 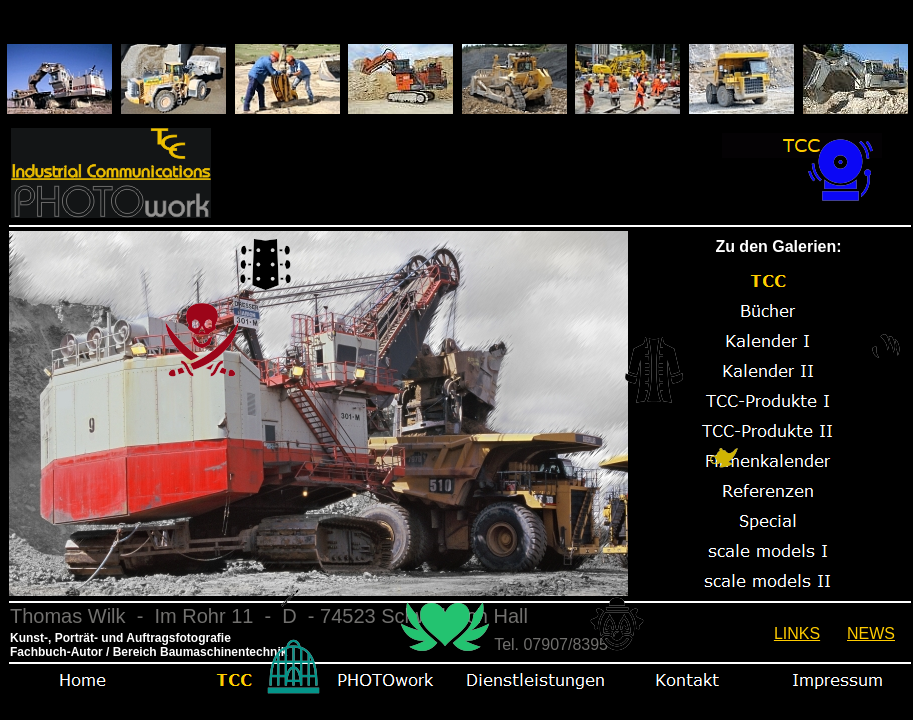 What do you see at coordinates (617, 624) in the screenshot?
I see `select clown or jester character` at bounding box center [617, 624].